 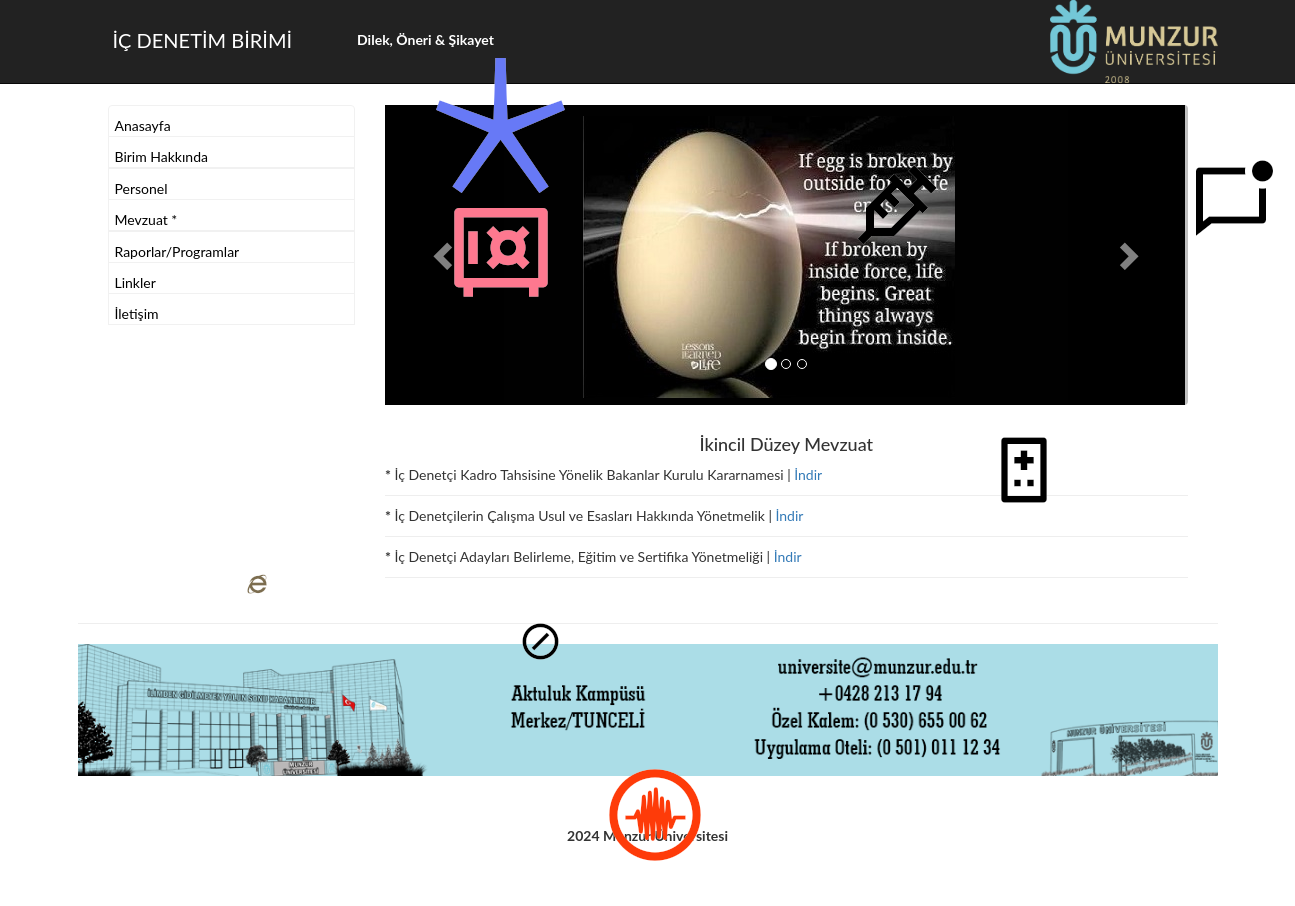 I want to click on open link in internet explorer, so click(x=257, y=584).